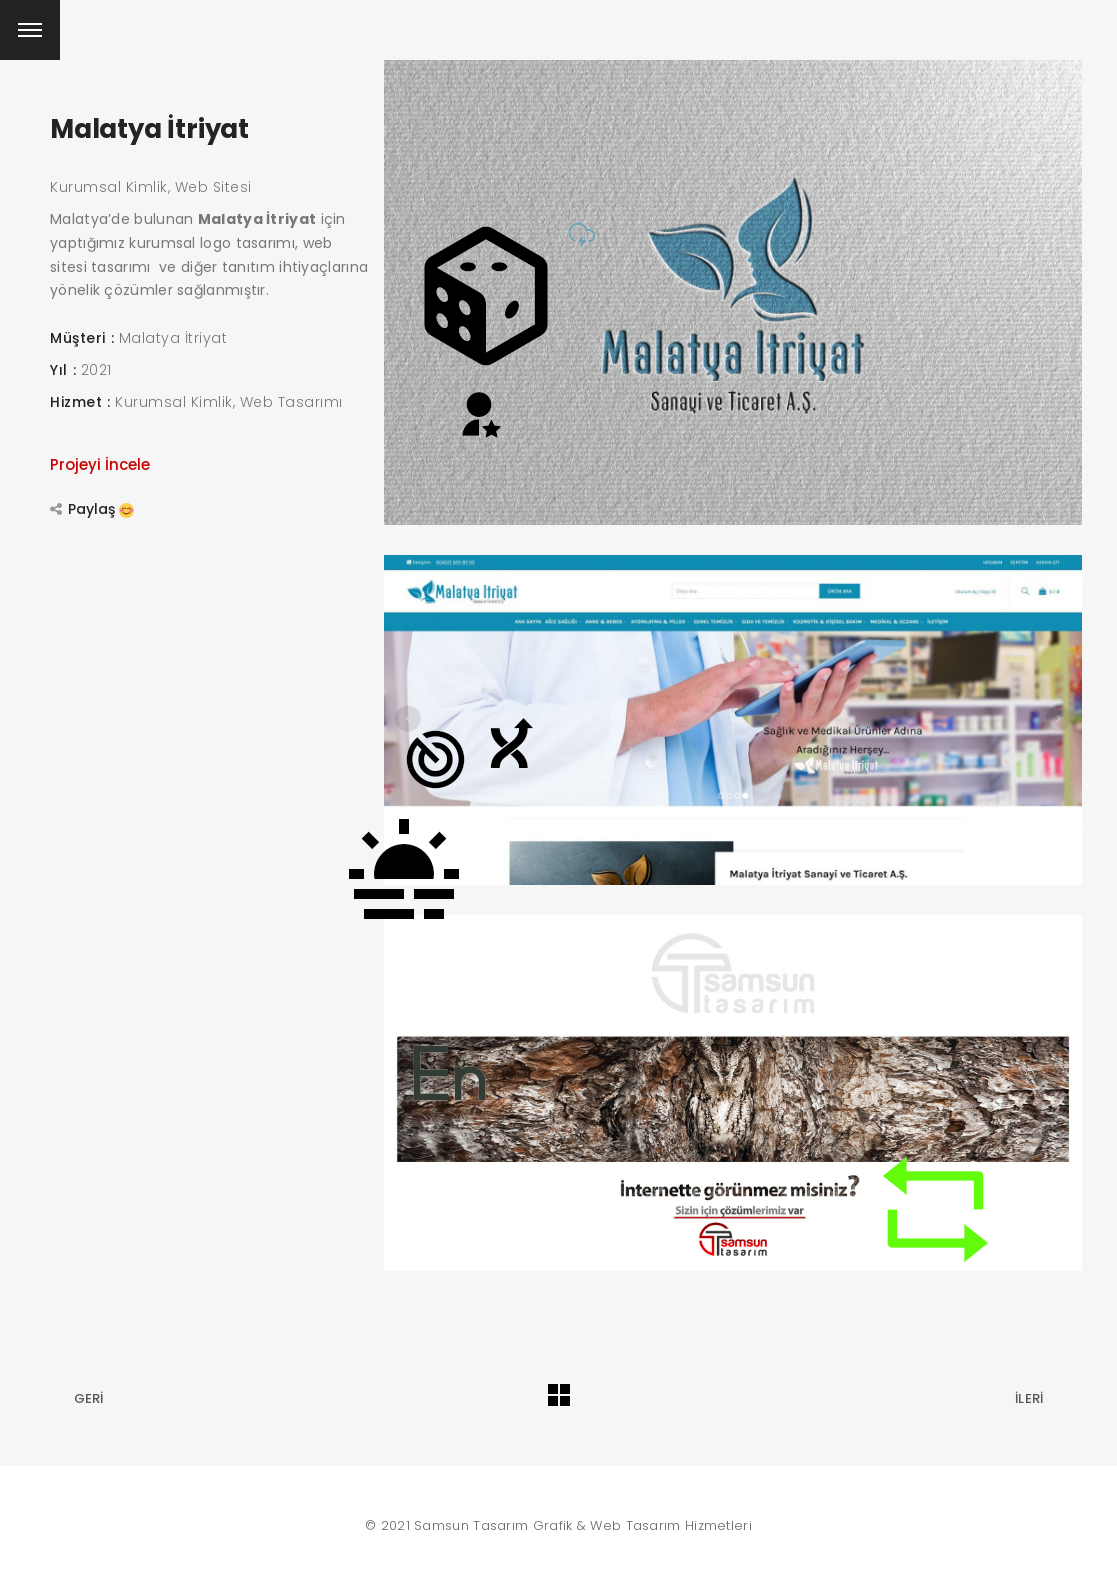 The image size is (1117, 1569). What do you see at coordinates (512, 743) in the screenshot?
I see `open git extensions application` at bounding box center [512, 743].